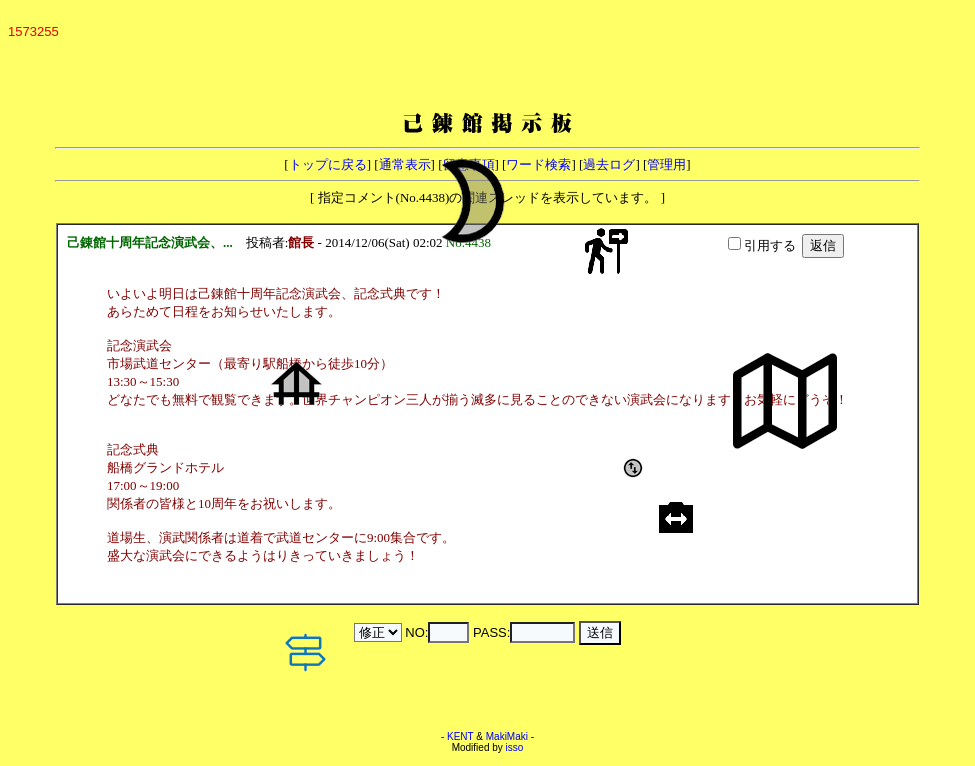 The image size is (975, 766). I want to click on toggle dark mode or night theme, so click(471, 201).